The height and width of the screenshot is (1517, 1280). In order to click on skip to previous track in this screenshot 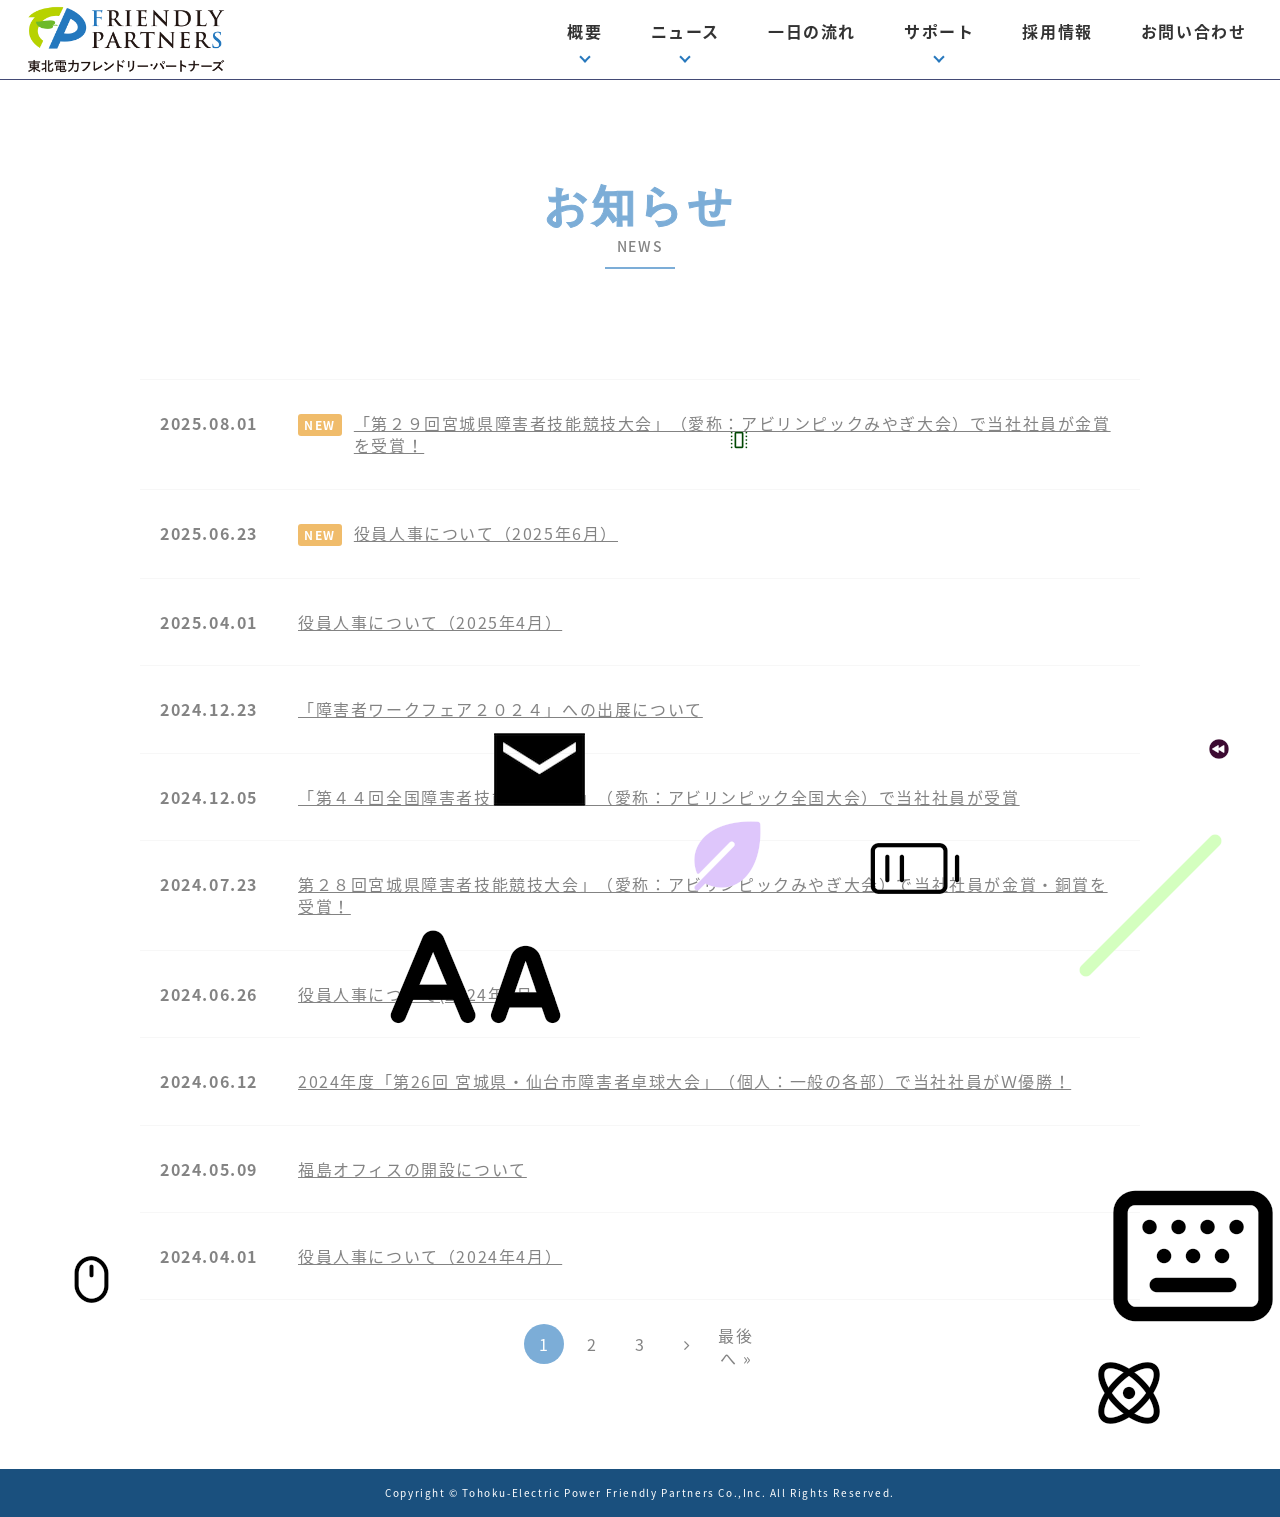, I will do `click(1219, 749)`.